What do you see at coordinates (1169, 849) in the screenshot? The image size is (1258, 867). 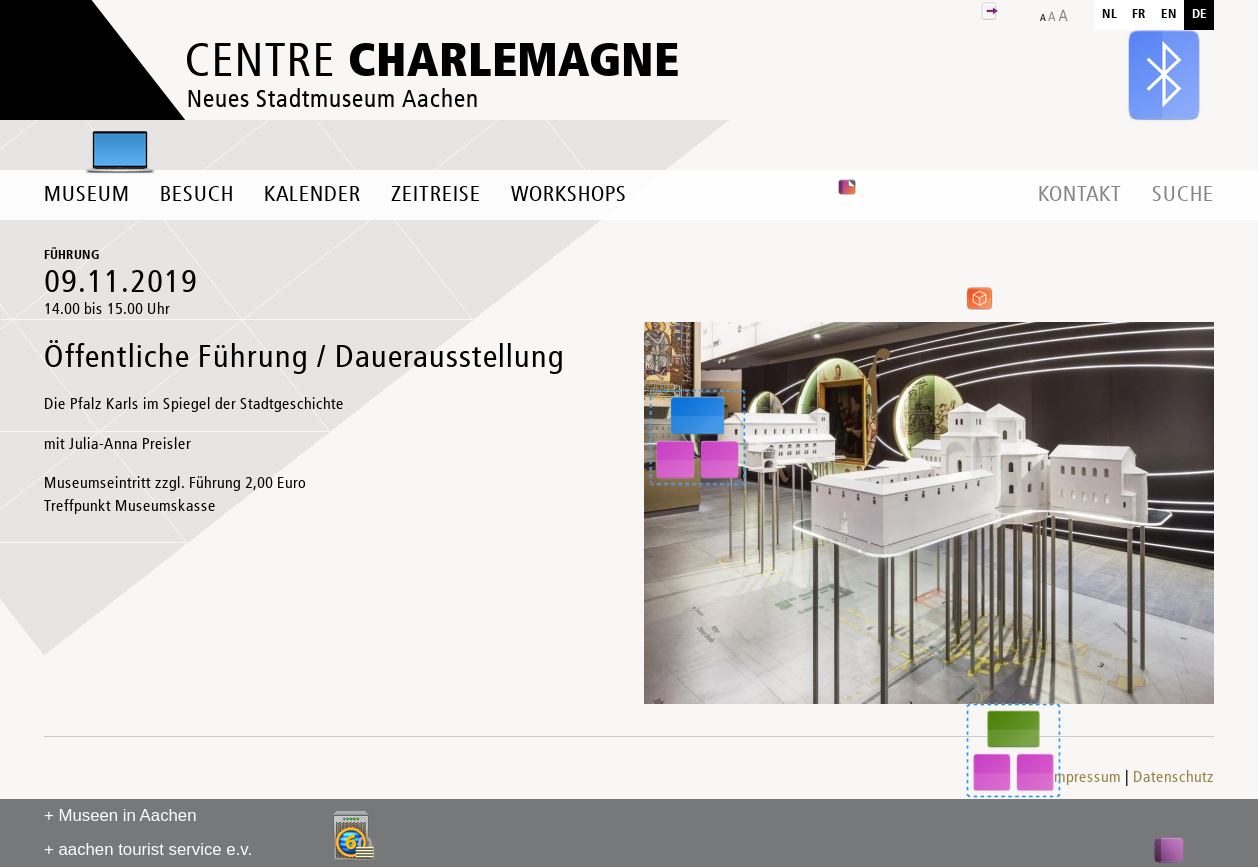 I see `access the desktop folder` at bounding box center [1169, 849].